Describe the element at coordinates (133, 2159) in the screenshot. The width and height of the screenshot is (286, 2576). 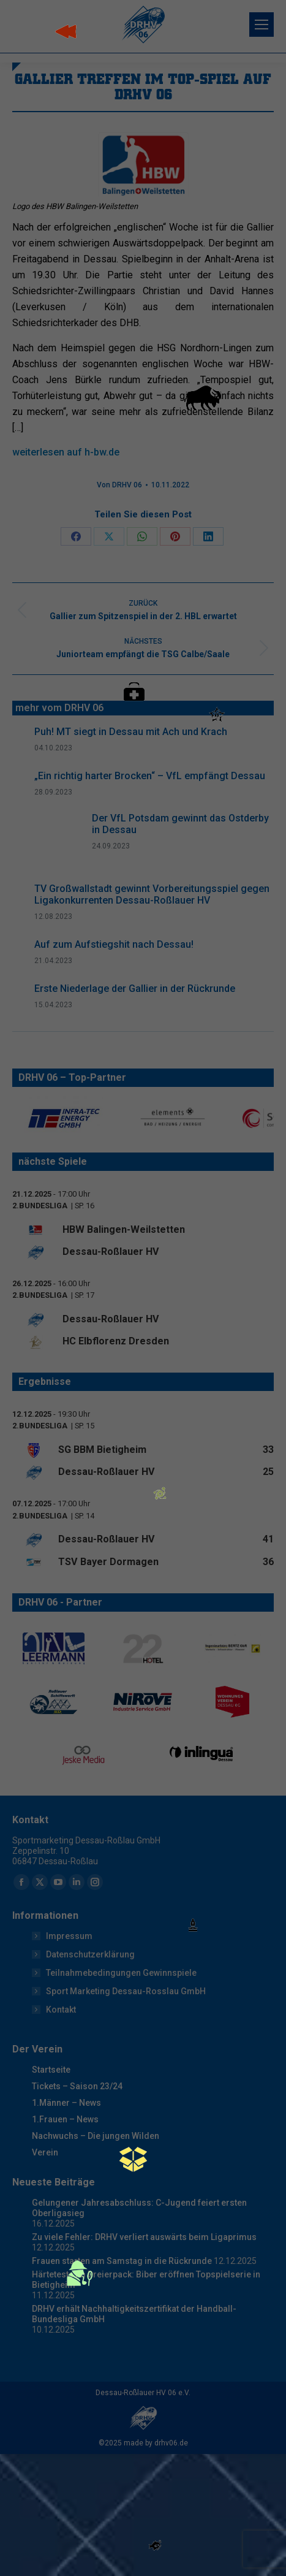
I see `view package or shipping details` at that location.